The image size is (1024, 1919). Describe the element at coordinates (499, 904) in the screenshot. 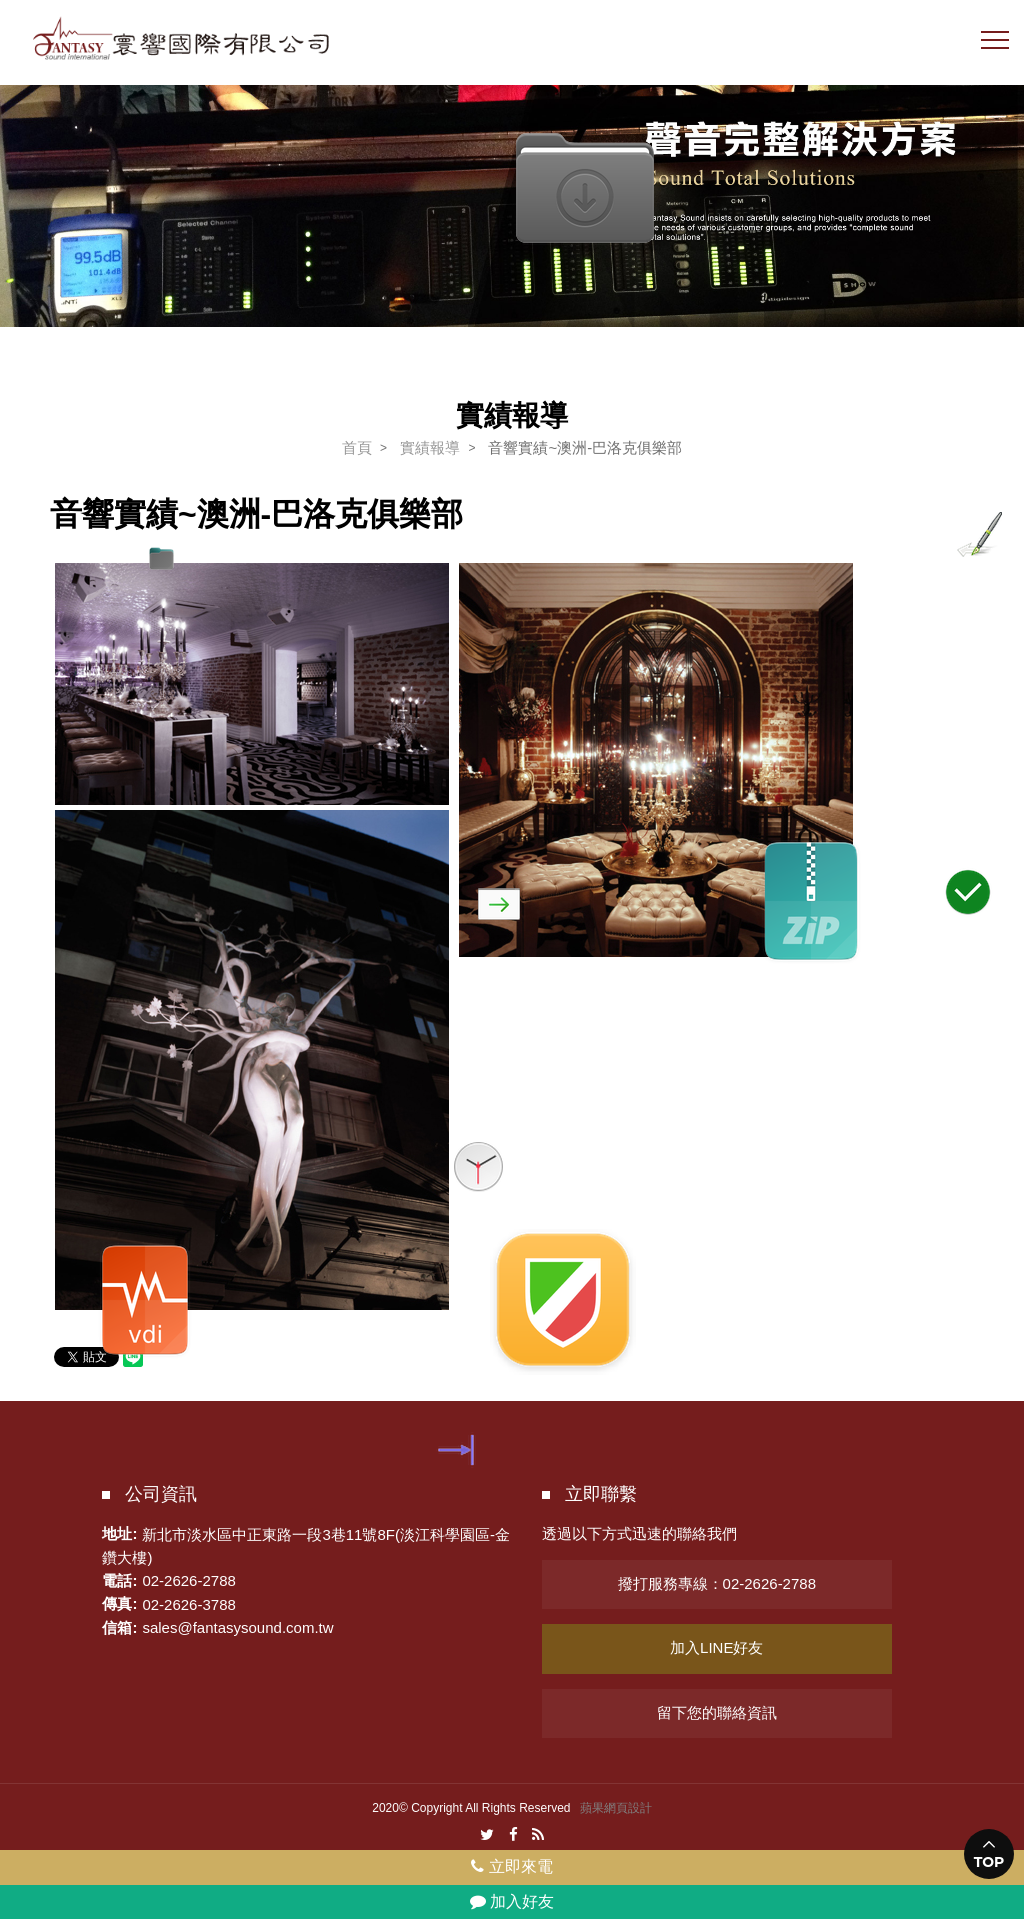

I see `move window to another display or position` at that location.